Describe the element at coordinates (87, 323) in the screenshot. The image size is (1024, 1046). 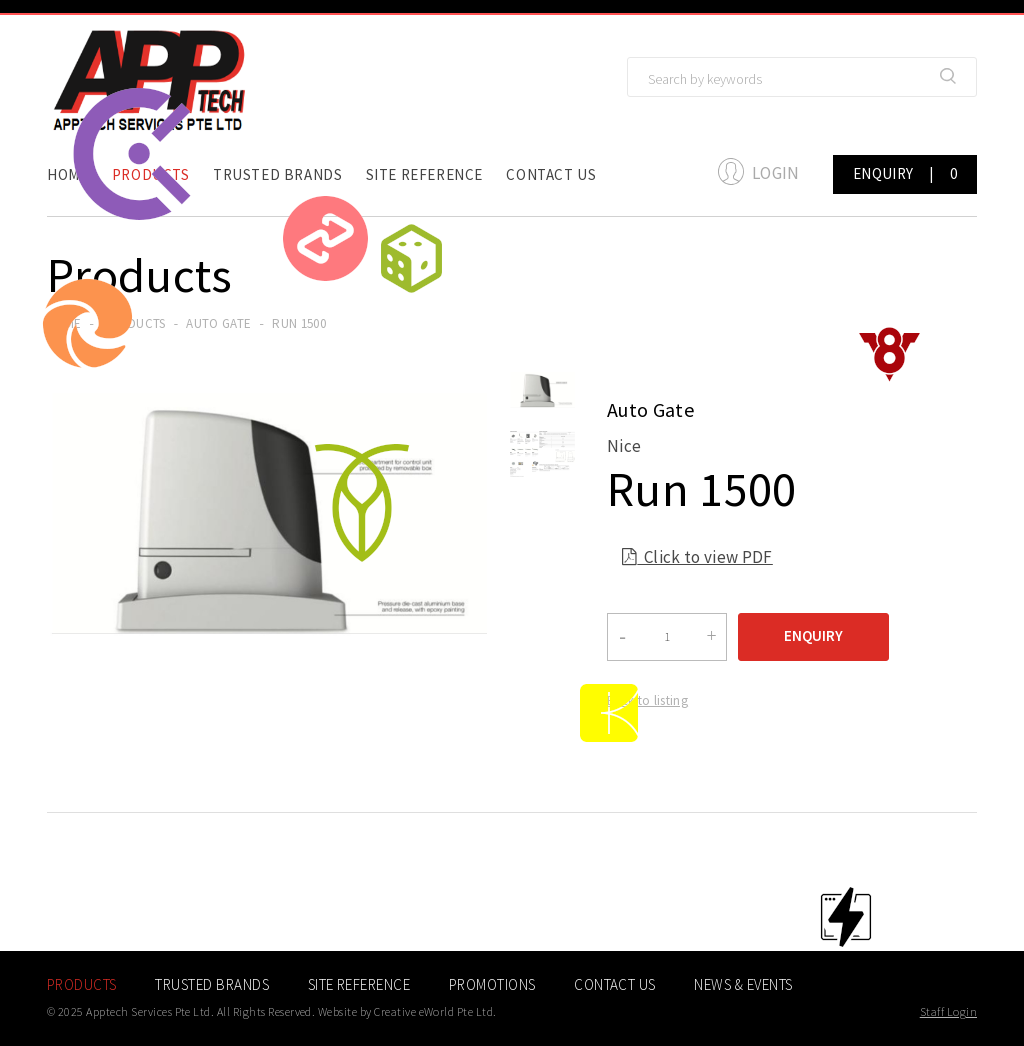
I see `open microsoft edge browser` at that location.